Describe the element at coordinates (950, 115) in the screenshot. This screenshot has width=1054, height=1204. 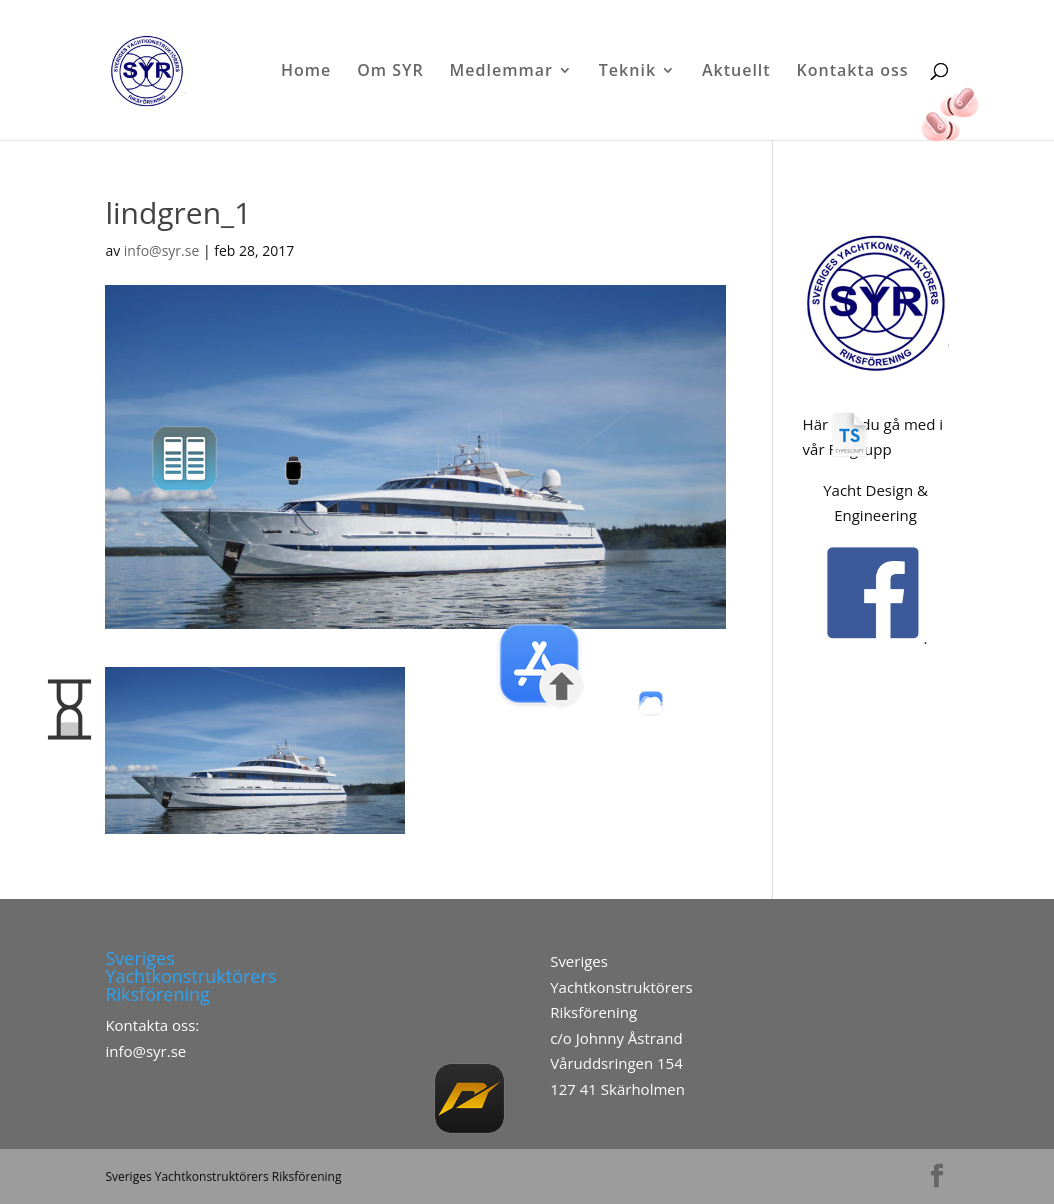
I see `connect to beats wireless earbuds` at that location.